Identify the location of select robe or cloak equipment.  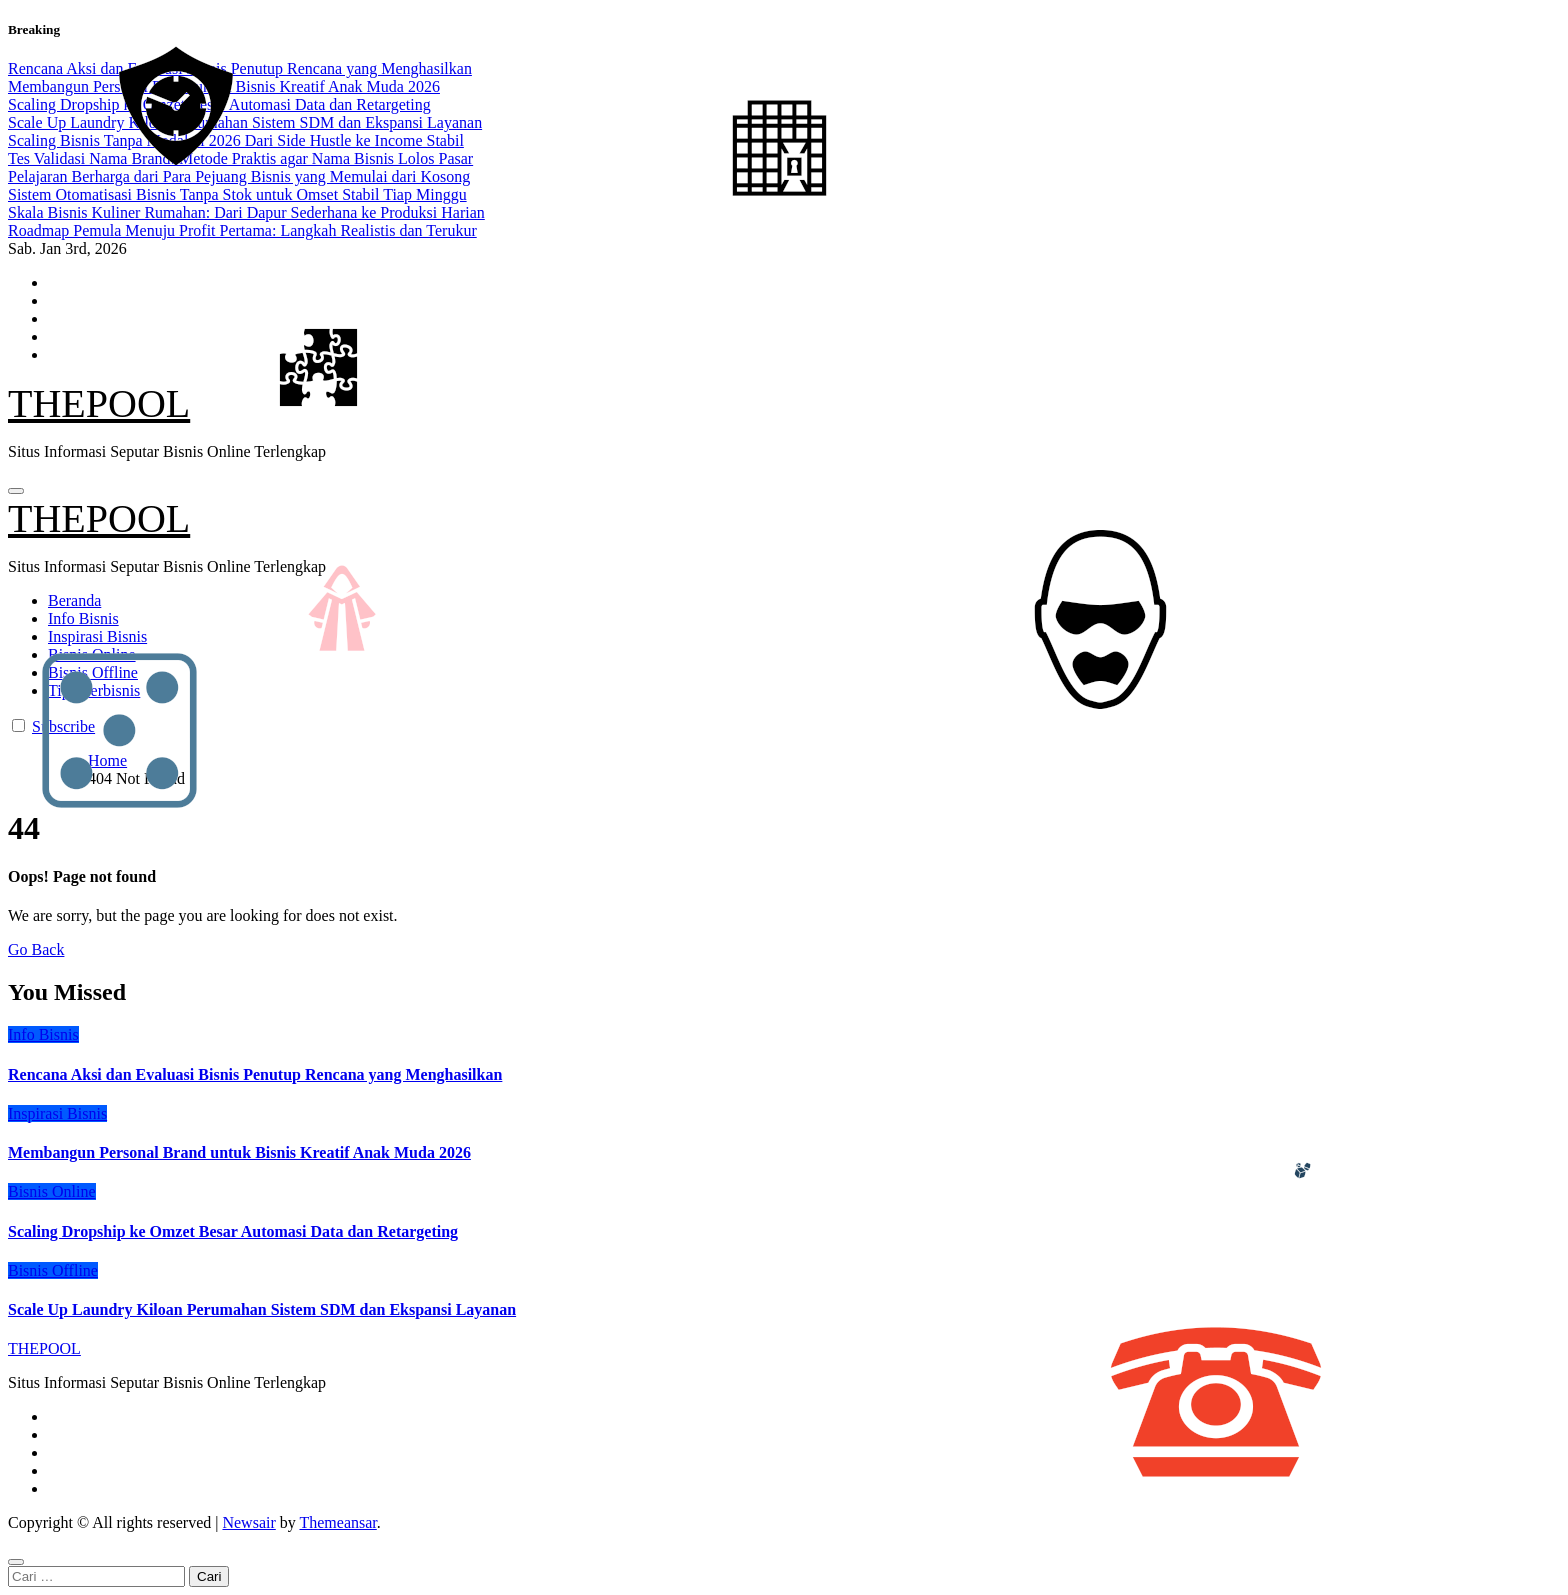
(342, 608).